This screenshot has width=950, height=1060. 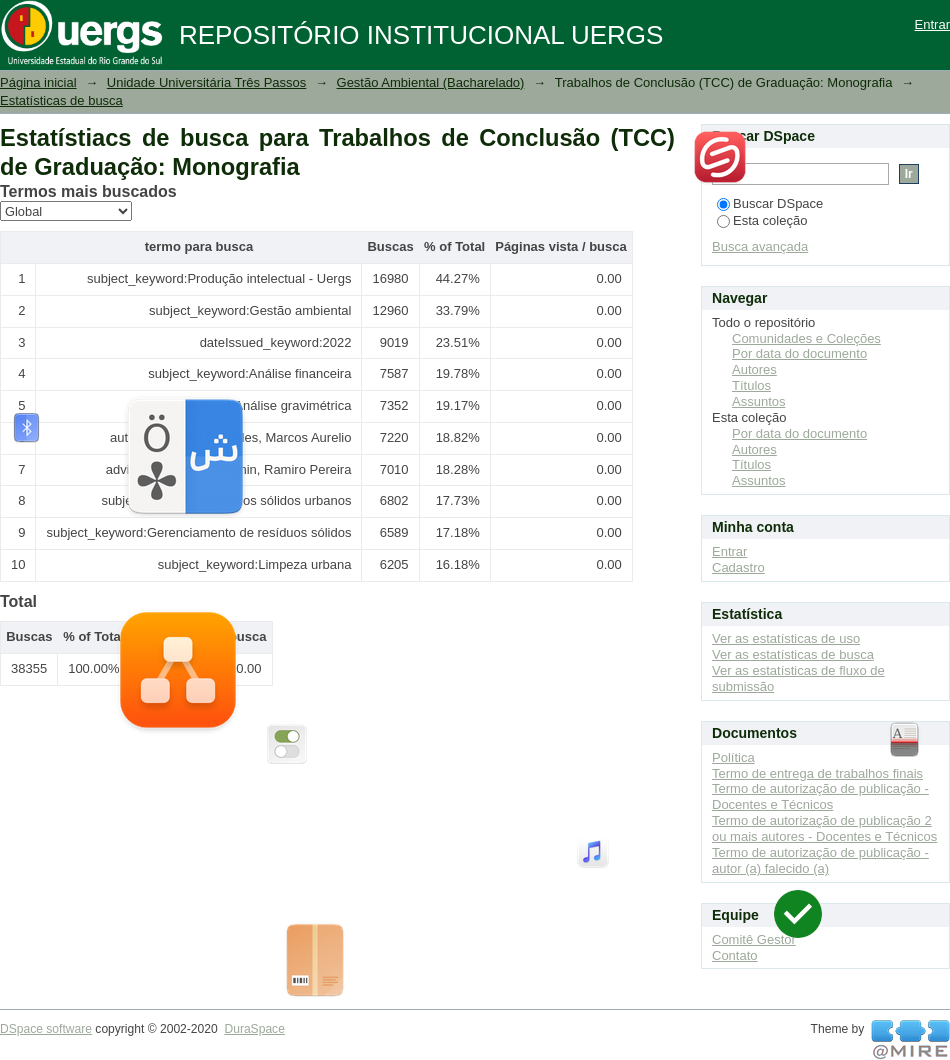 What do you see at coordinates (26, 427) in the screenshot?
I see `open bluetooth settings` at bounding box center [26, 427].